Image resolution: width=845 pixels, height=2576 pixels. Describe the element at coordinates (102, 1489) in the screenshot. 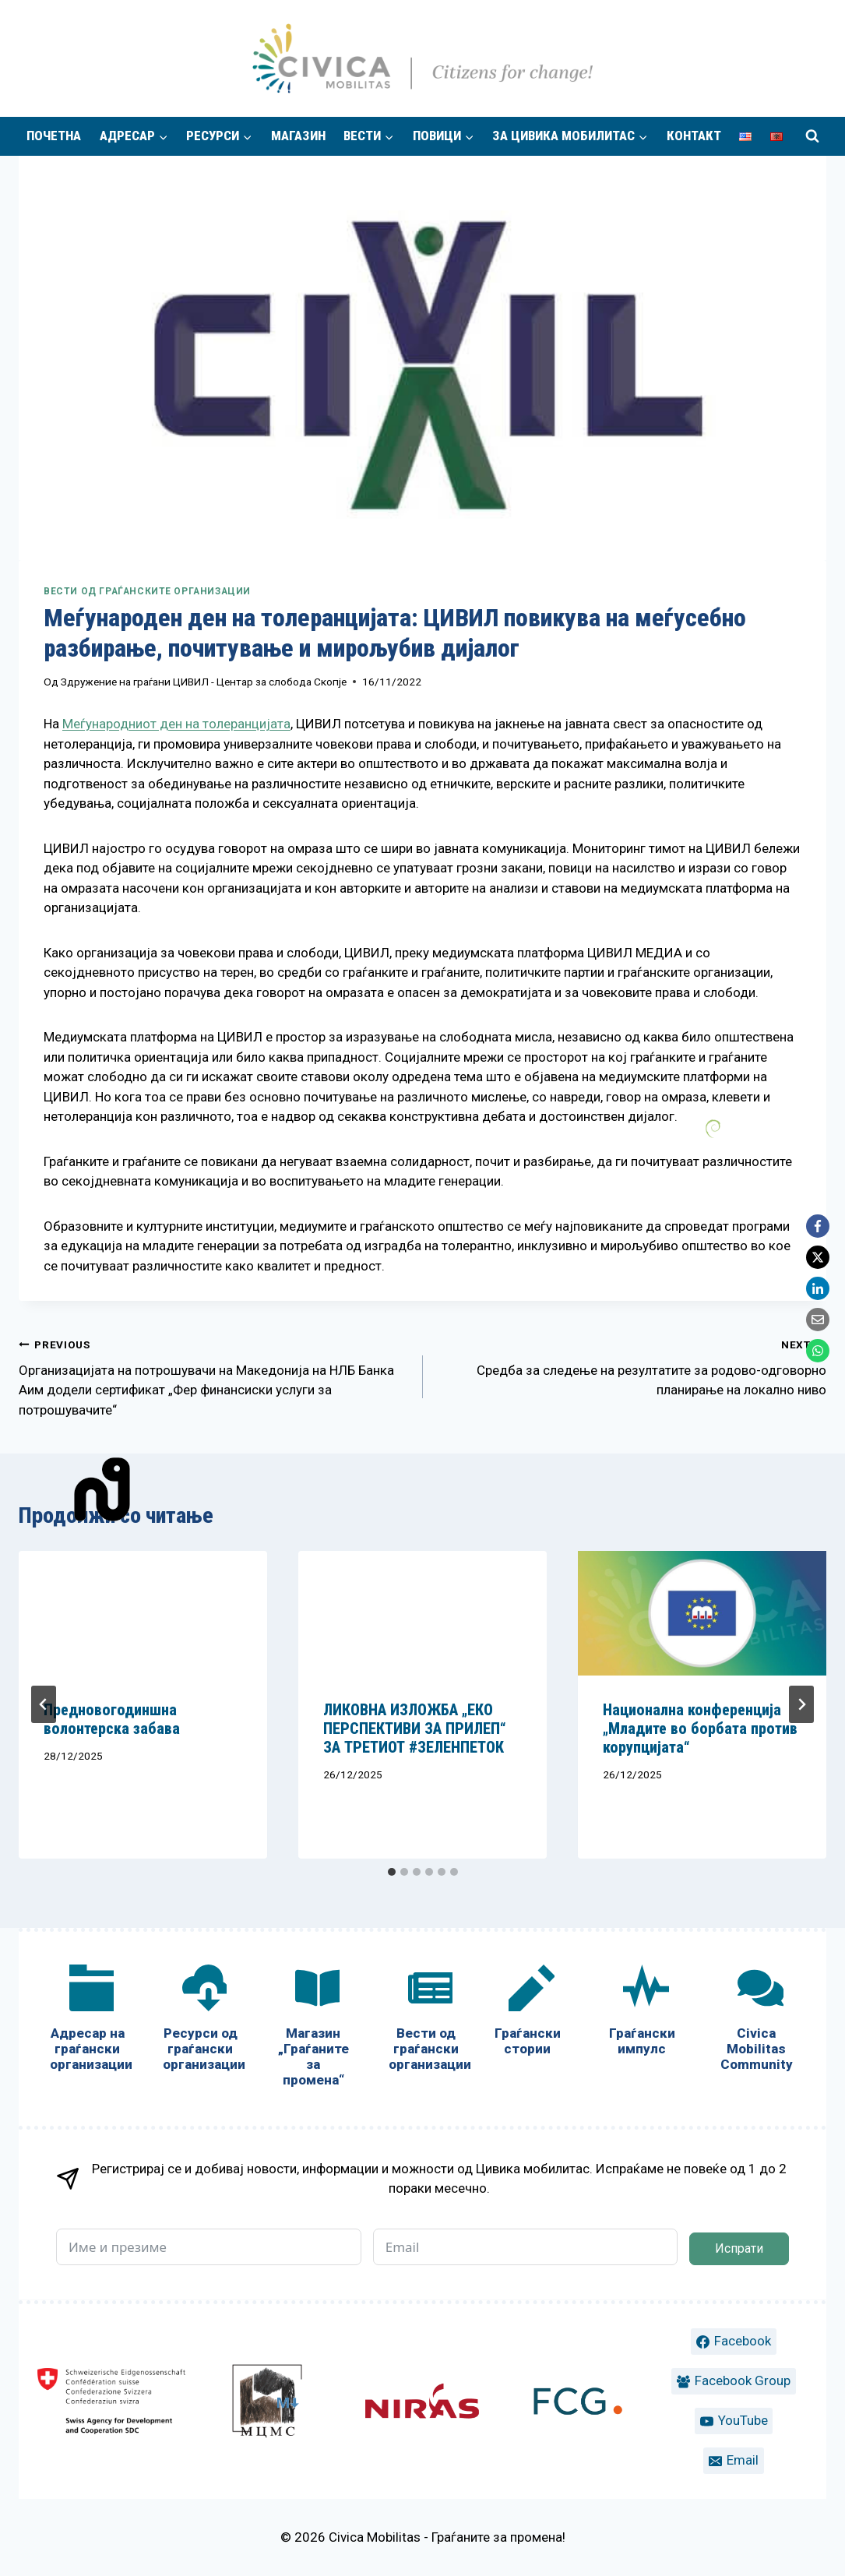

I see `indicates malware or security threat detected` at that location.